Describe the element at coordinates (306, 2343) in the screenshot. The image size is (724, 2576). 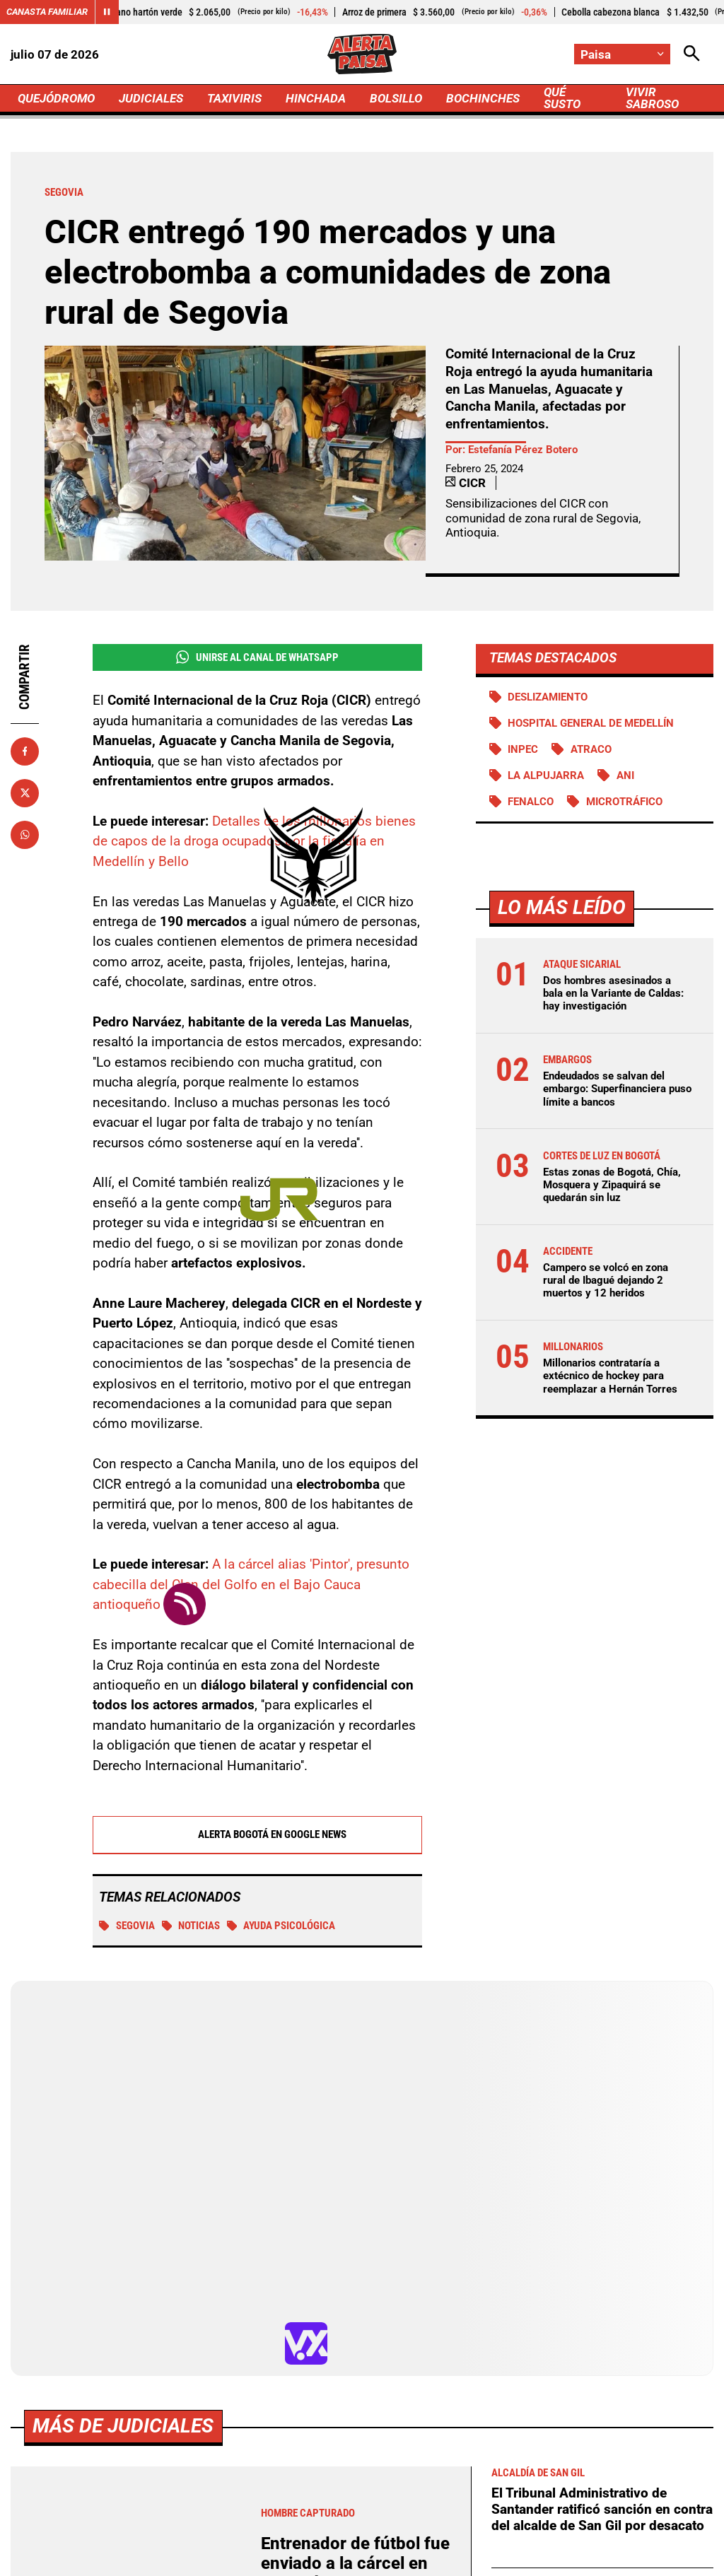
I see `eclipse vert.x framework logo` at that location.